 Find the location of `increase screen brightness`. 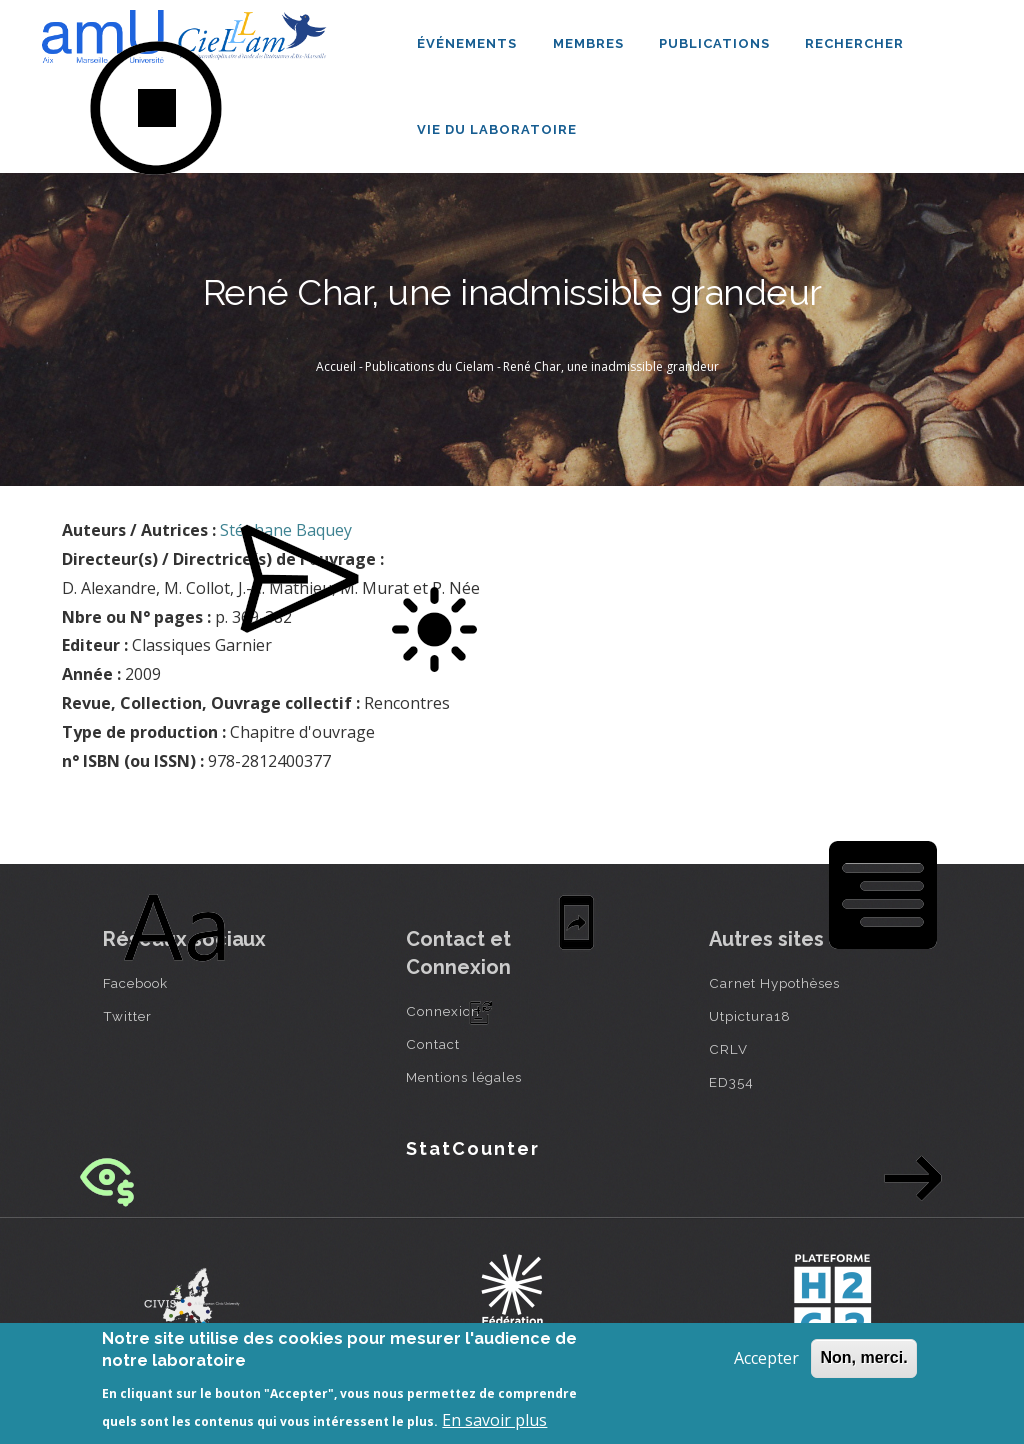

increase screen brightness is located at coordinates (434, 629).